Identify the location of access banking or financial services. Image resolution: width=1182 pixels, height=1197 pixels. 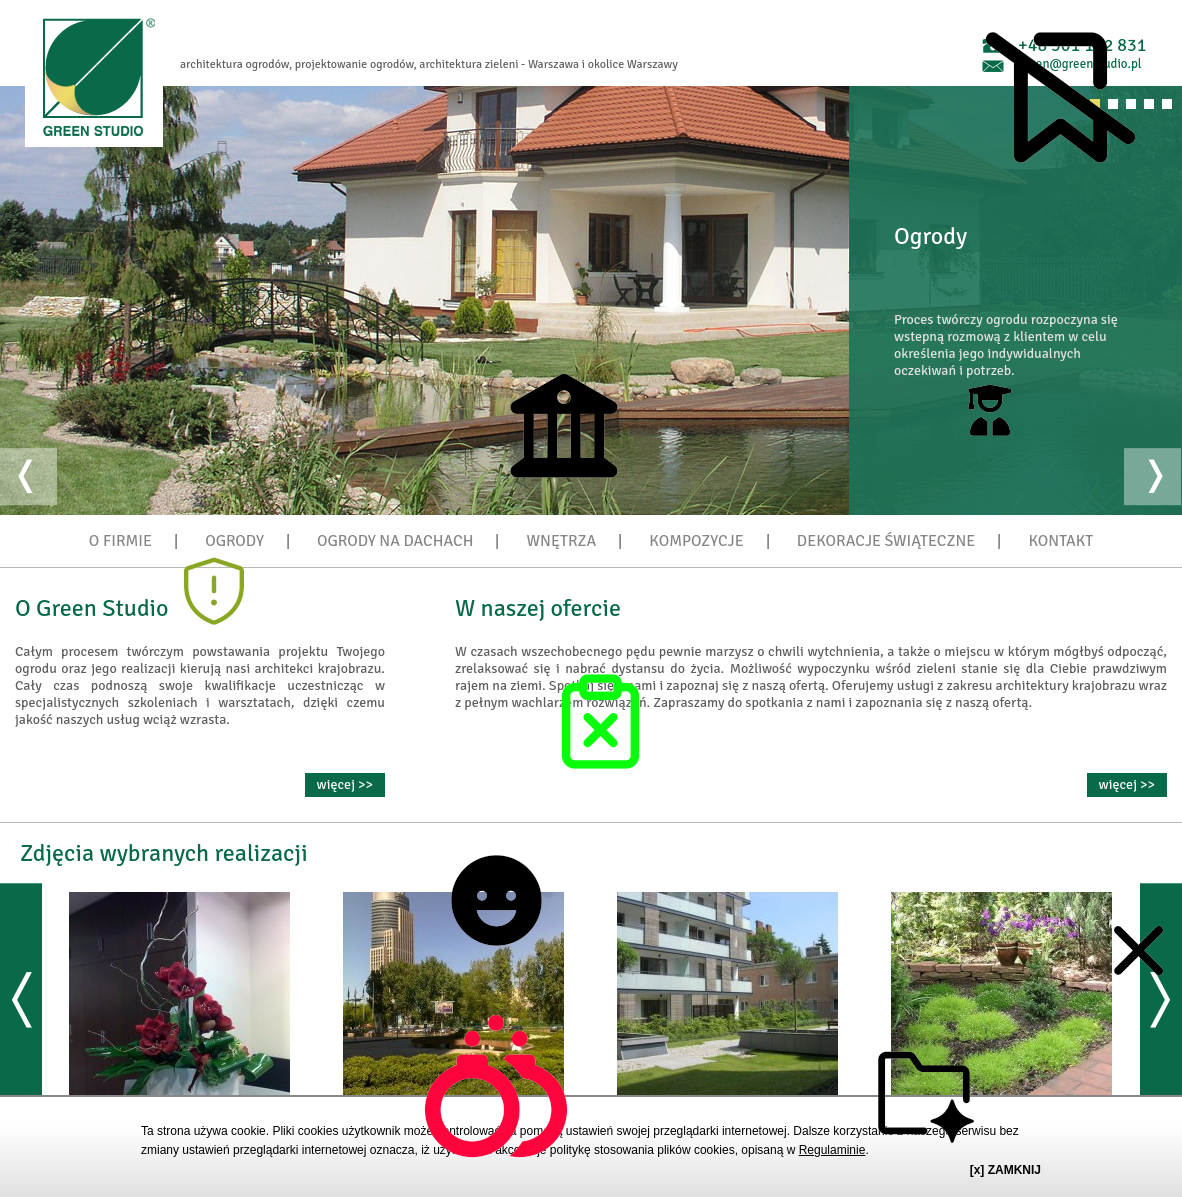
(564, 424).